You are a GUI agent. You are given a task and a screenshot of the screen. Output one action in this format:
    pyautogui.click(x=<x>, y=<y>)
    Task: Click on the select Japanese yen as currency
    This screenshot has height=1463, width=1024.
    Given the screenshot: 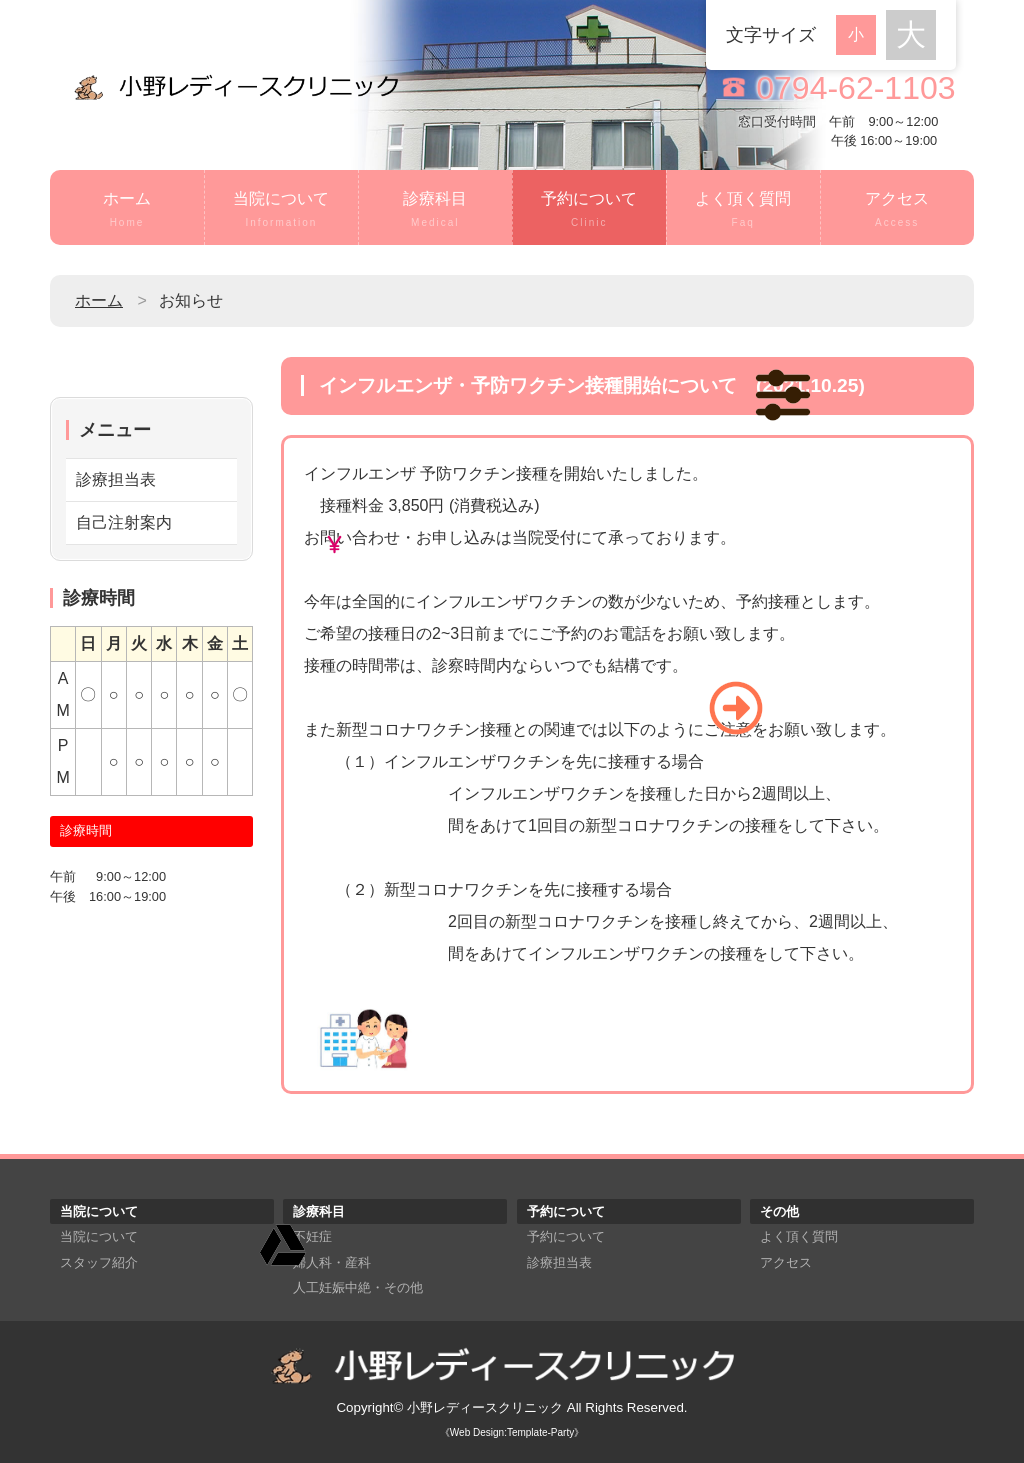 What is the action you would take?
    pyautogui.click(x=334, y=544)
    